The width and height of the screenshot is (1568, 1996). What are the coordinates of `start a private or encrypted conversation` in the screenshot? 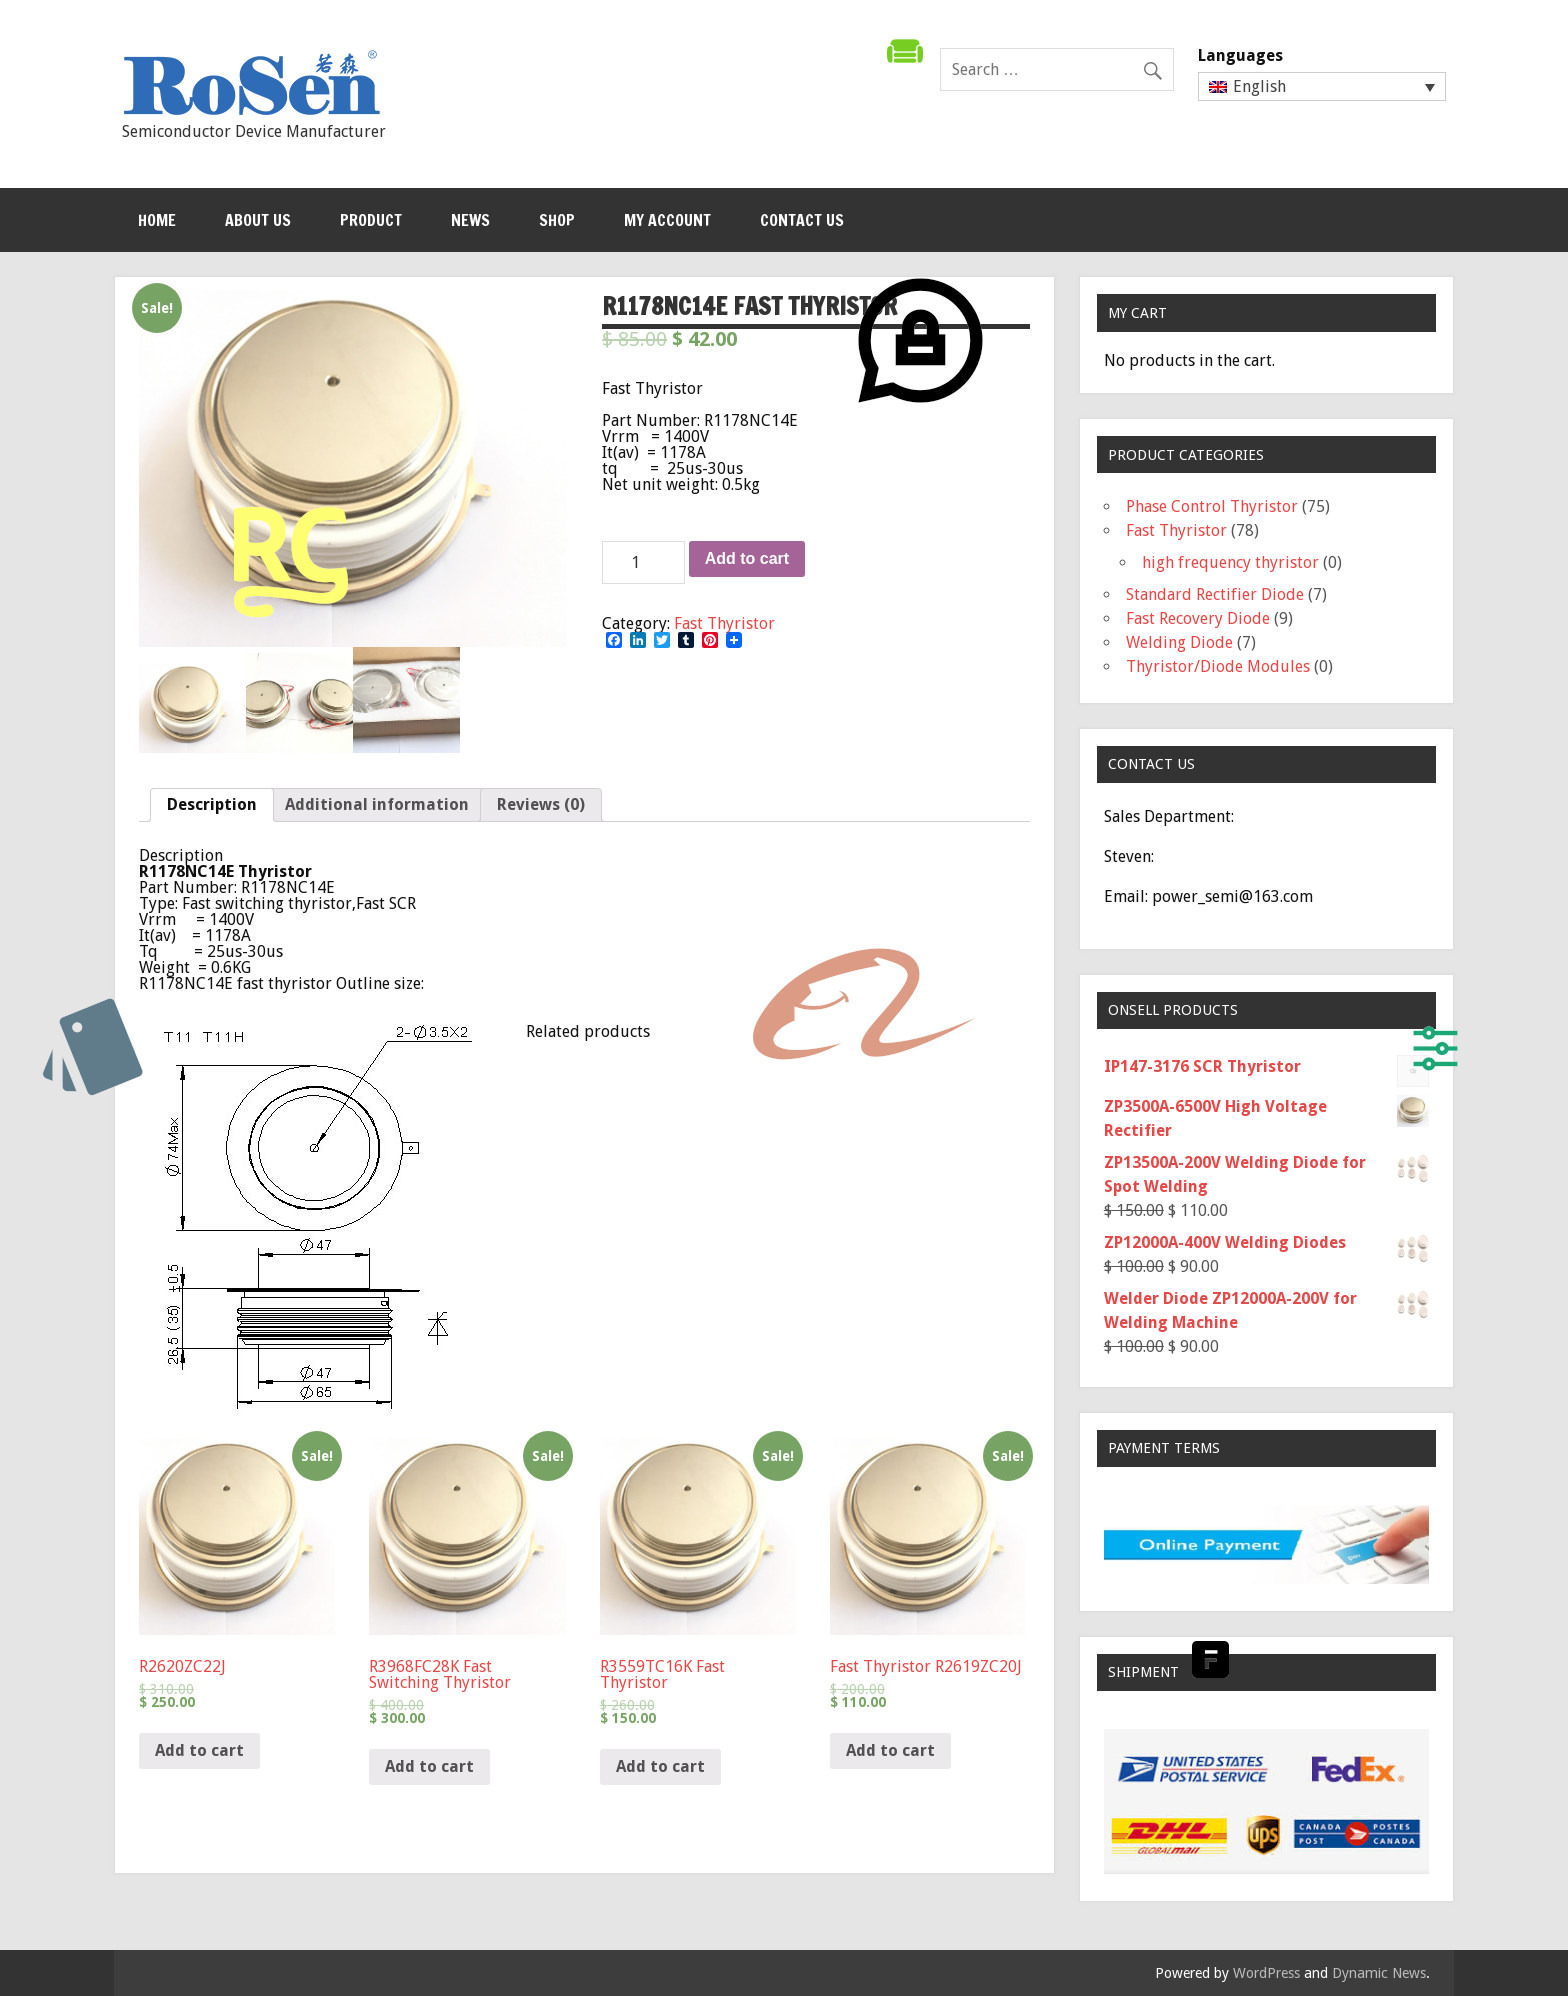 It's located at (920, 340).